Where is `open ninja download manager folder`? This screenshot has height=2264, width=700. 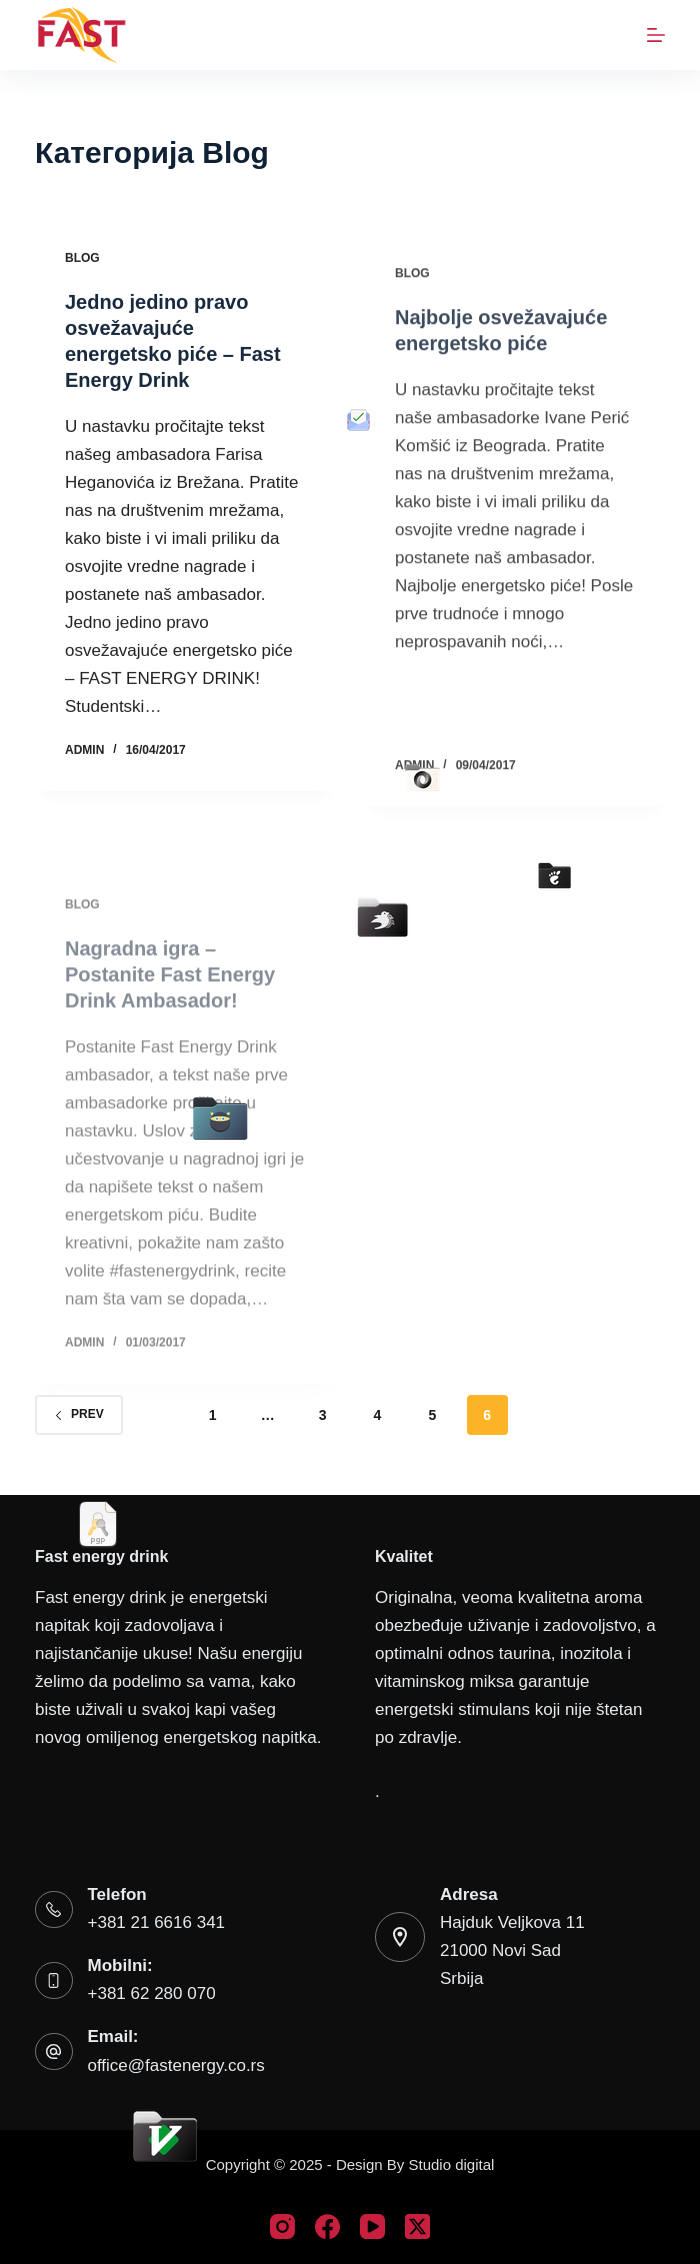 open ninja download manager folder is located at coordinates (220, 1120).